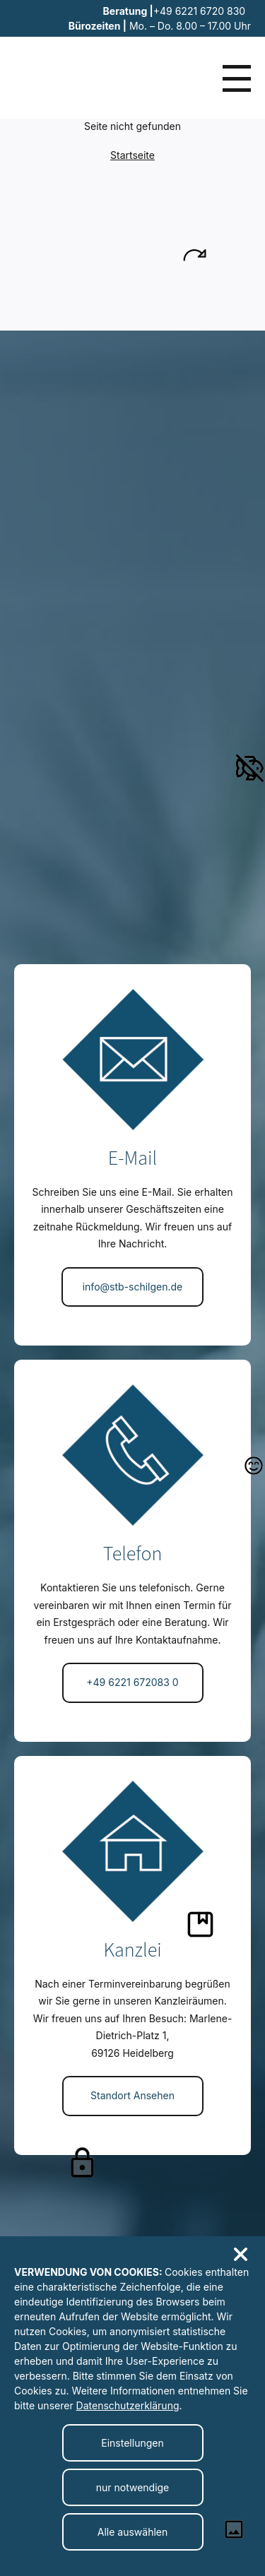 The height and width of the screenshot is (2576, 265). What do you see at coordinates (82, 2163) in the screenshot?
I see `indicates a secure connection` at bounding box center [82, 2163].